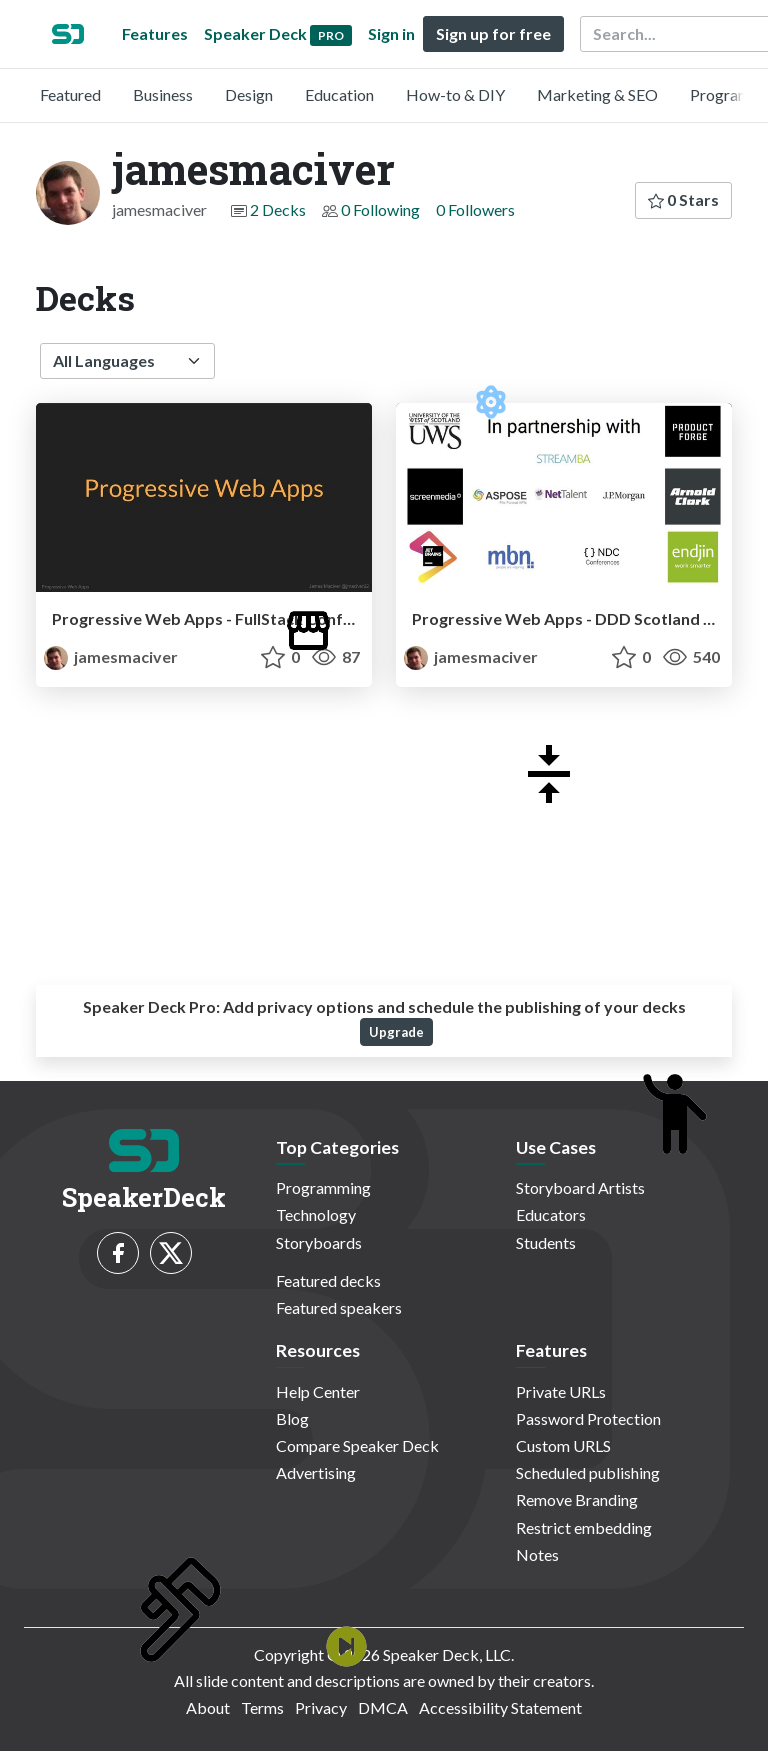 The width and height of the screenshot is (768, 1751). I want to click on vertically center align selected content, so click(549, 774).